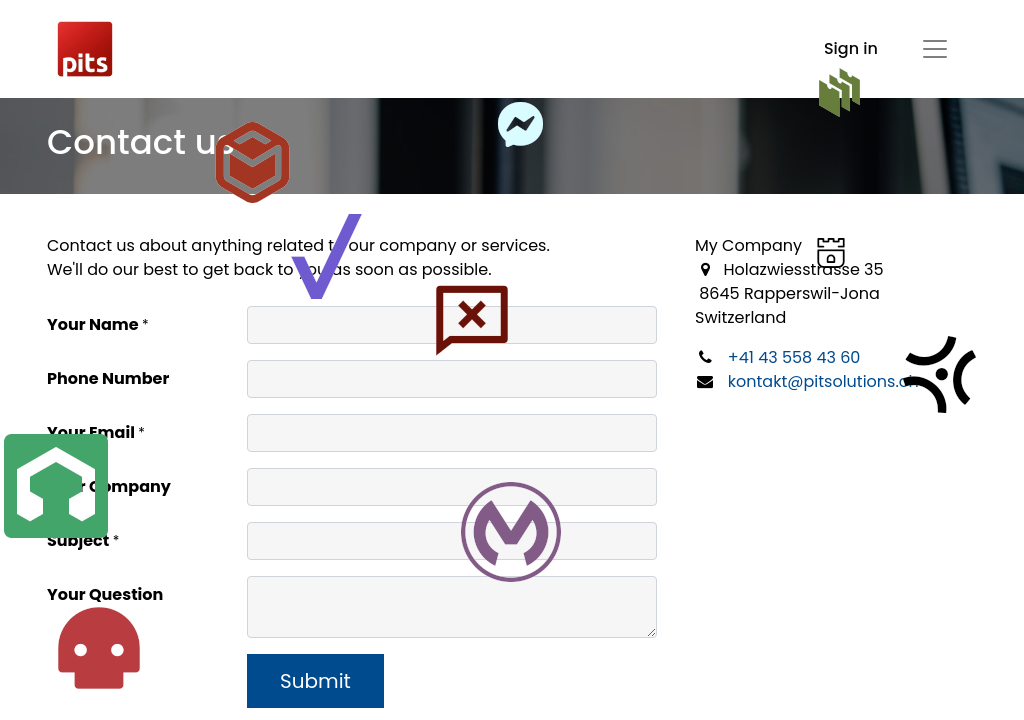 This screenshot has height=720, width=1024. I want to click on open LMMS digital audio workstation, so click(56, 486).